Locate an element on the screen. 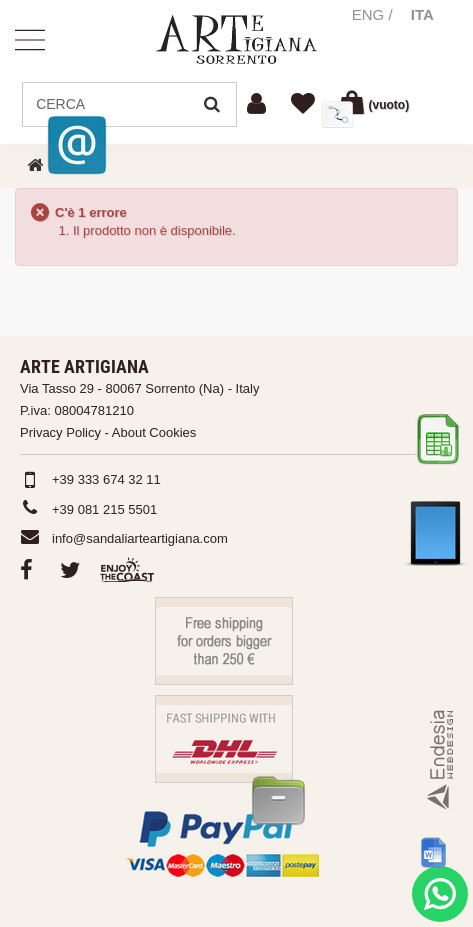 This screenshot has width=473, height=927. open a karbon vector graphics file is located at coordinates (337, 113).